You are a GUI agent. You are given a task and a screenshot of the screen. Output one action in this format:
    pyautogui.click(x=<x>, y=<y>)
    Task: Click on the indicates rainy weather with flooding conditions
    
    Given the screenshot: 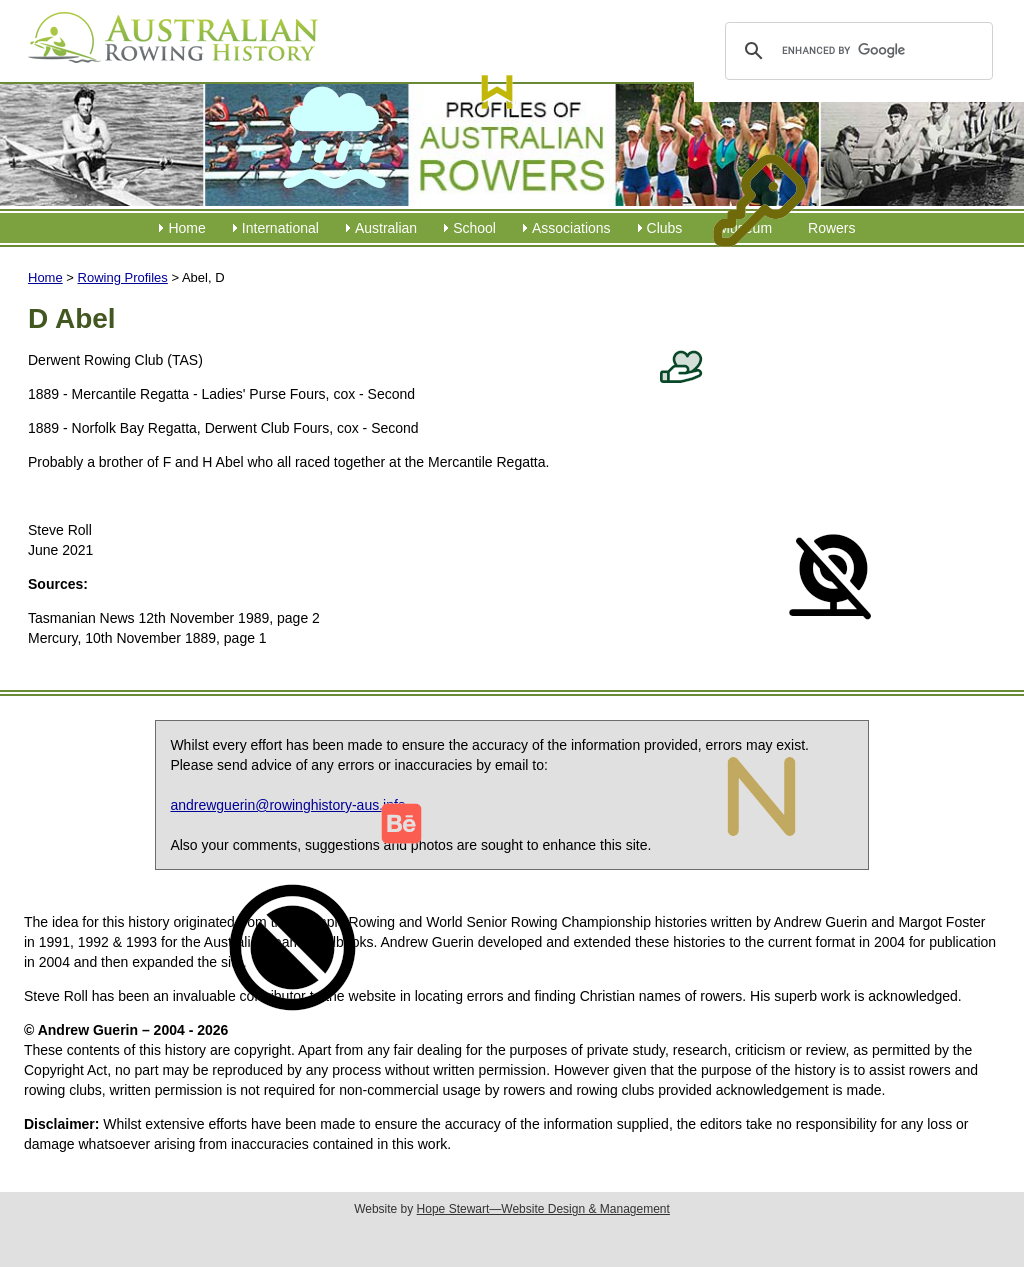 What is the action you would take?
    pyautogui.click(x=334, y=137)
    